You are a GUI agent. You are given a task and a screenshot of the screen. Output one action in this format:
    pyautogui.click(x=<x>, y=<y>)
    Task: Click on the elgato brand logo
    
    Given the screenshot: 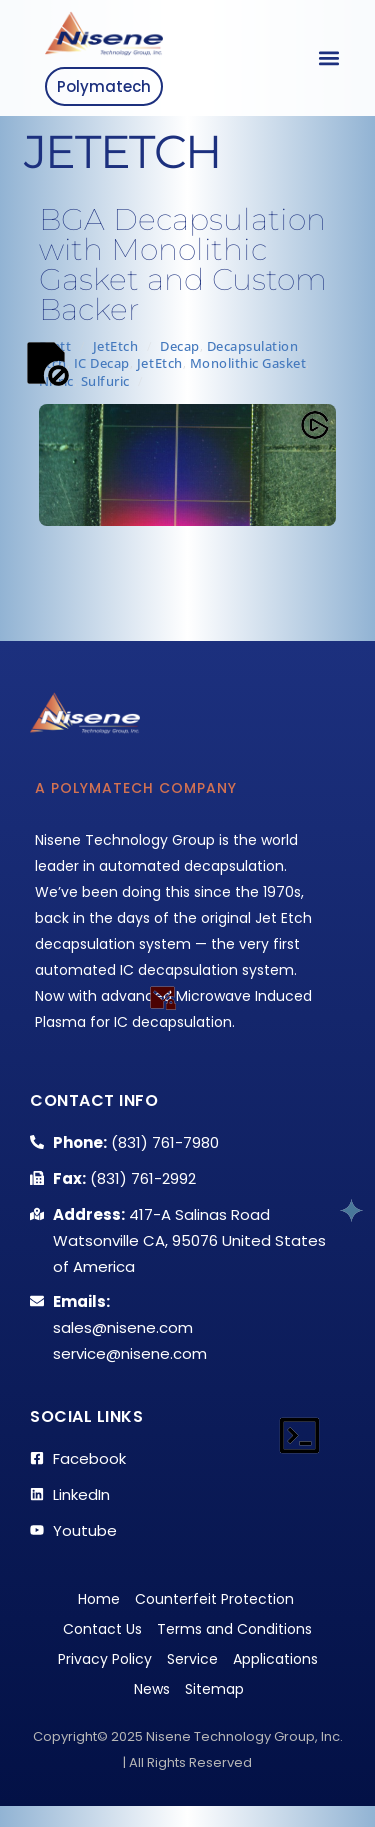 What is the action you would take?
    pyautogui.click(x=315, y=425)
    